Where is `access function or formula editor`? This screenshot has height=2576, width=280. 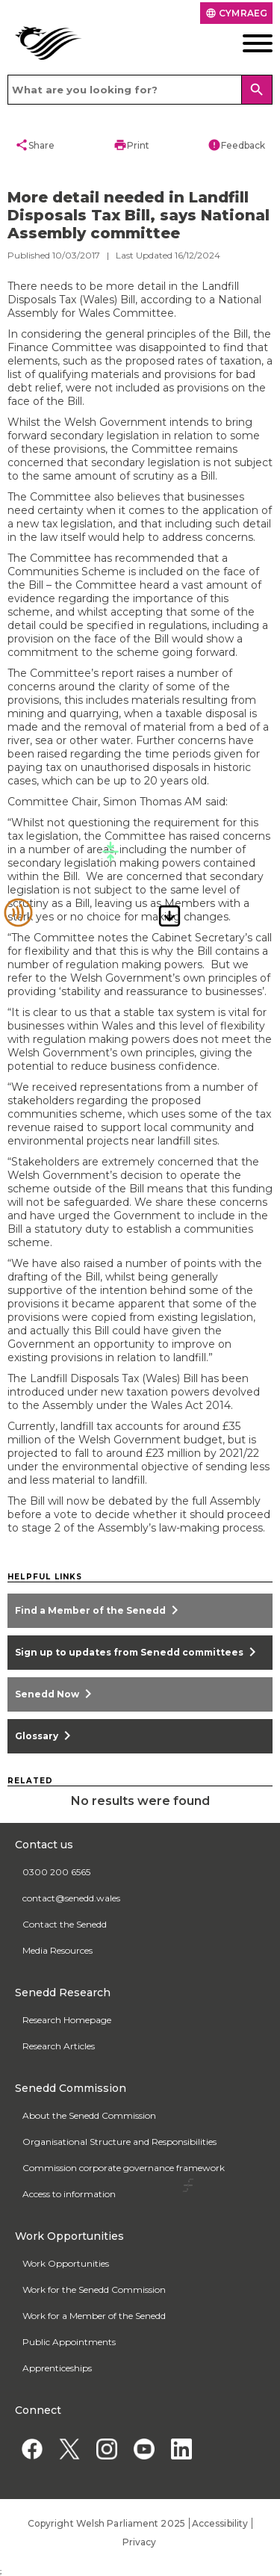
access function or formula editor is located at coordinates (188, 2185).